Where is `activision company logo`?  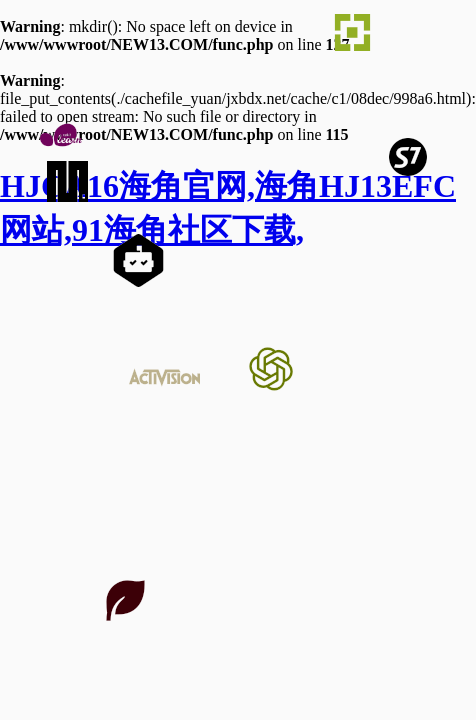
activision company logo is located at coordinates (164, 377).